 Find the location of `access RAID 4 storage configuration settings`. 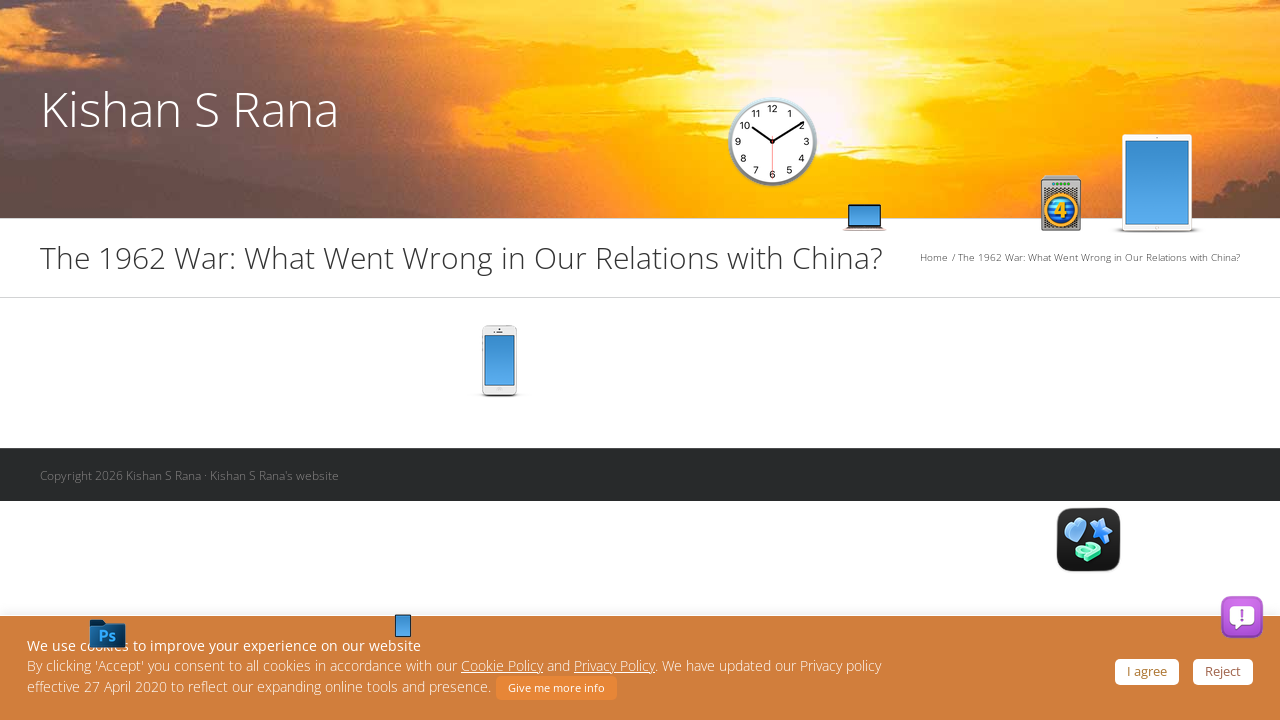

access RAID 4 storage configuration settings is located at coordinates (1061, 203).